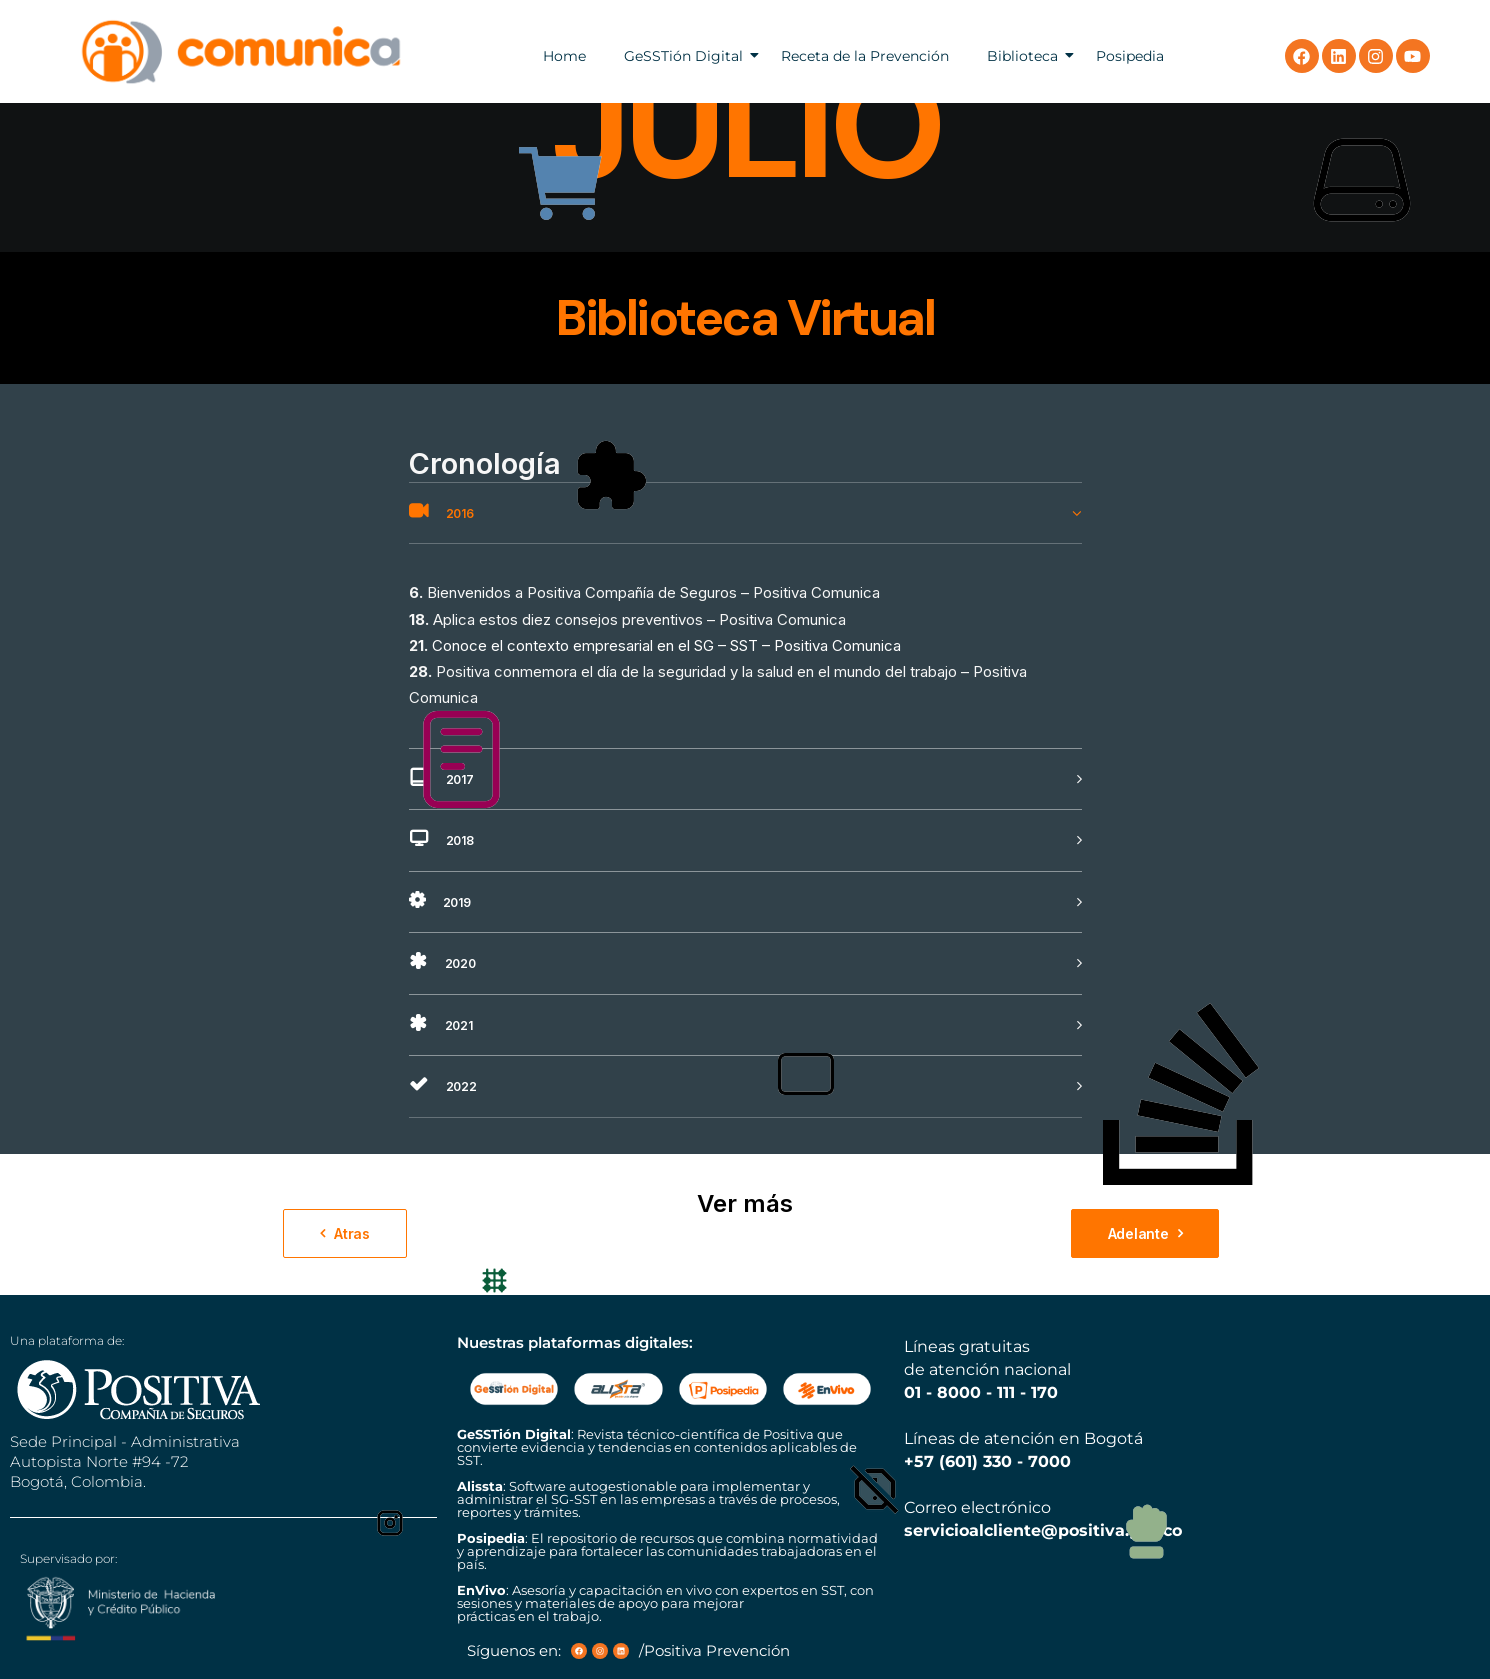 The image size is (1490, 1679). I want to click on visit Stack Overflow website, so click(1181, 1094).